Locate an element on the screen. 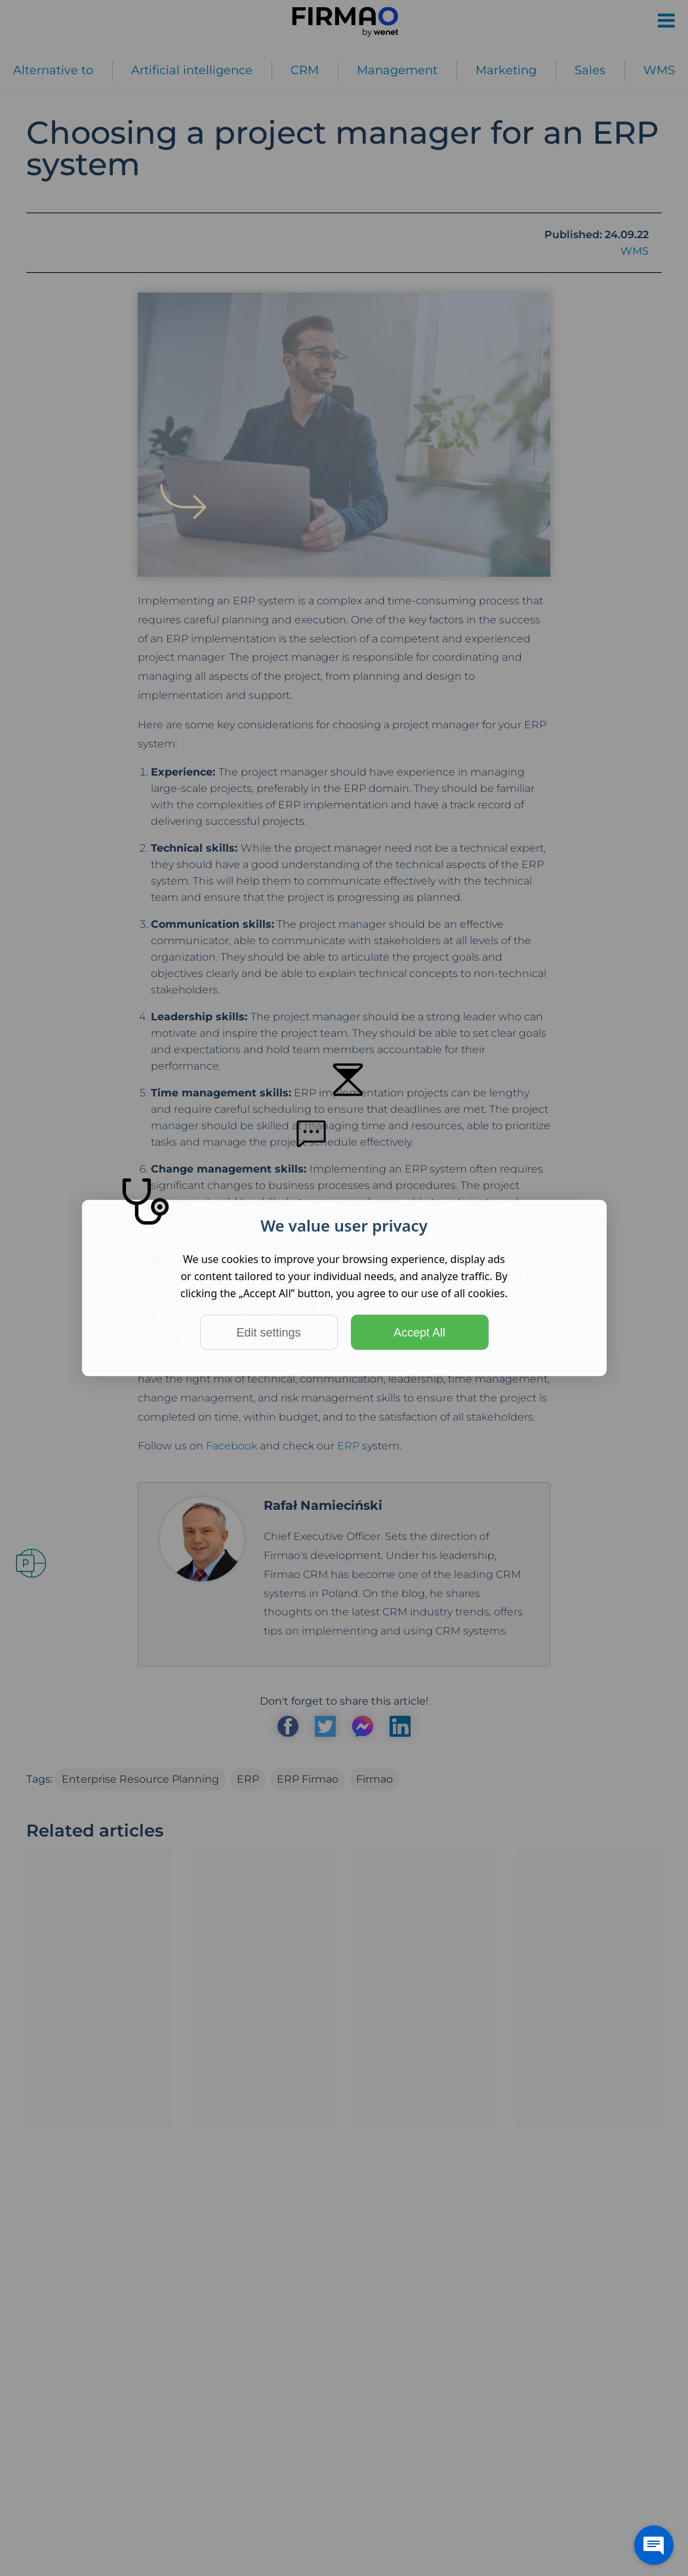 This screenshot has height=2576, width=688. access health or medical features is located at coordinates (142, 1199).